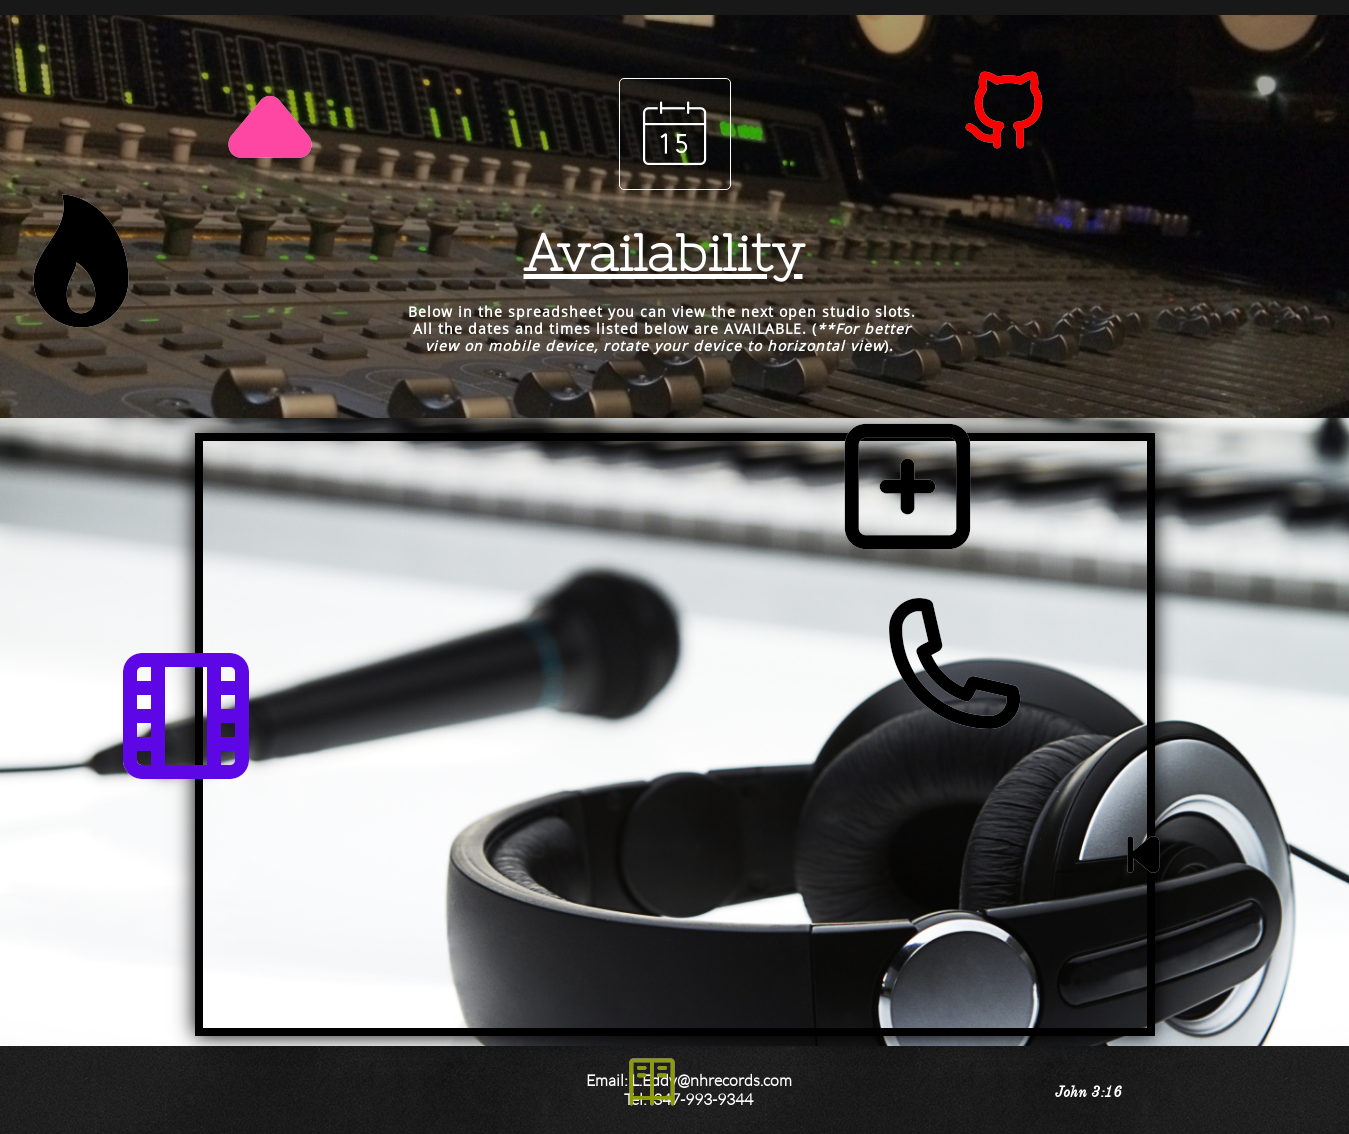  What do you see at coordinates (1142, 854) in the screenshot?
I see `skip to previous track` at bounding box center [1142, 854].